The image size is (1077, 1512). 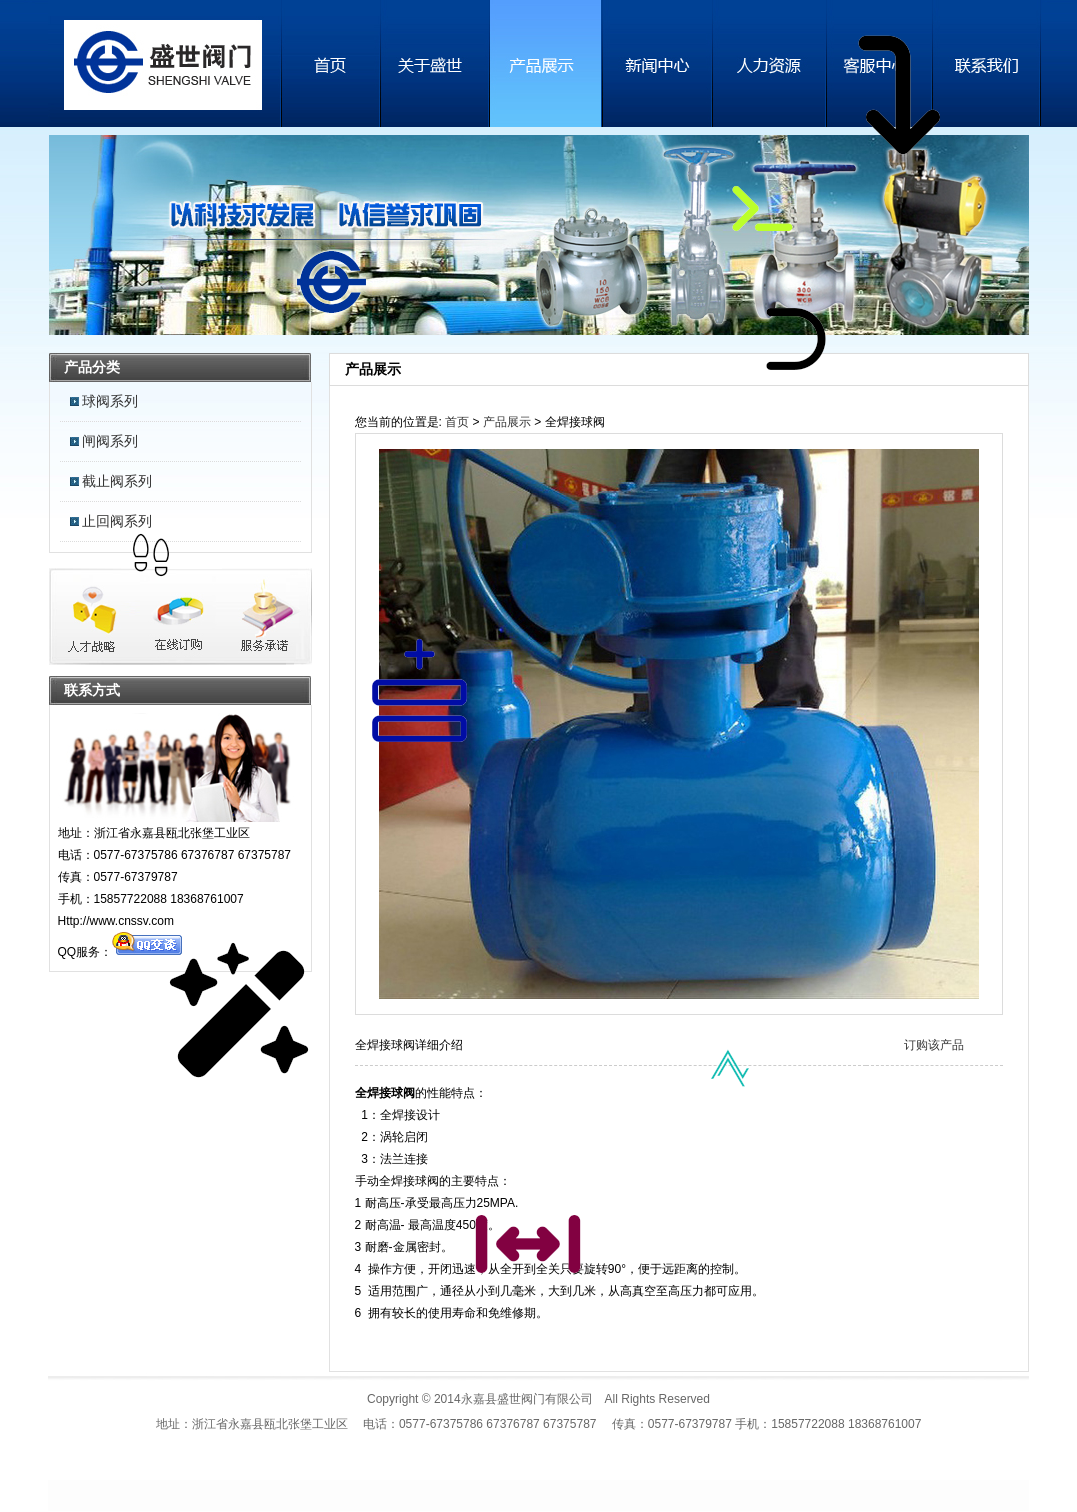 I want to click on open the command line terminal, so click(x=762, y=208).